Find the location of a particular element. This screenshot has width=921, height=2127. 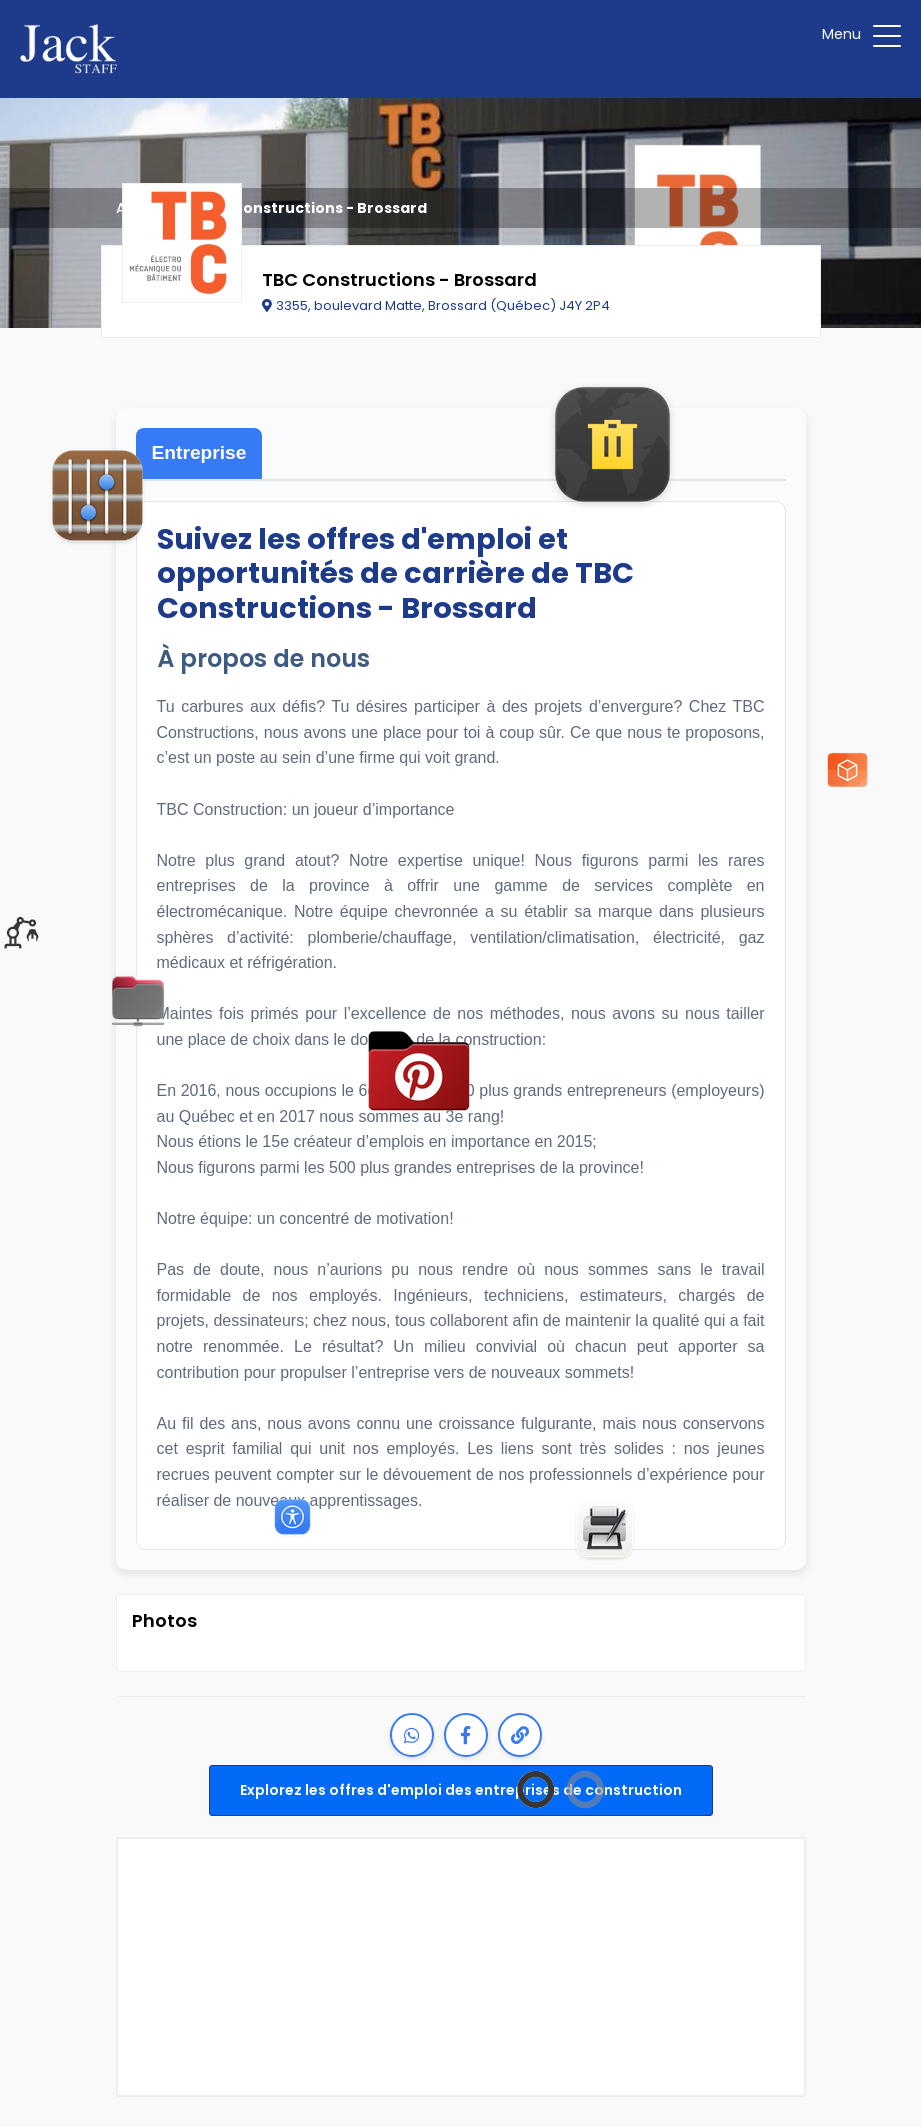

open accessibility settings is located at coordinates (292, 1517).